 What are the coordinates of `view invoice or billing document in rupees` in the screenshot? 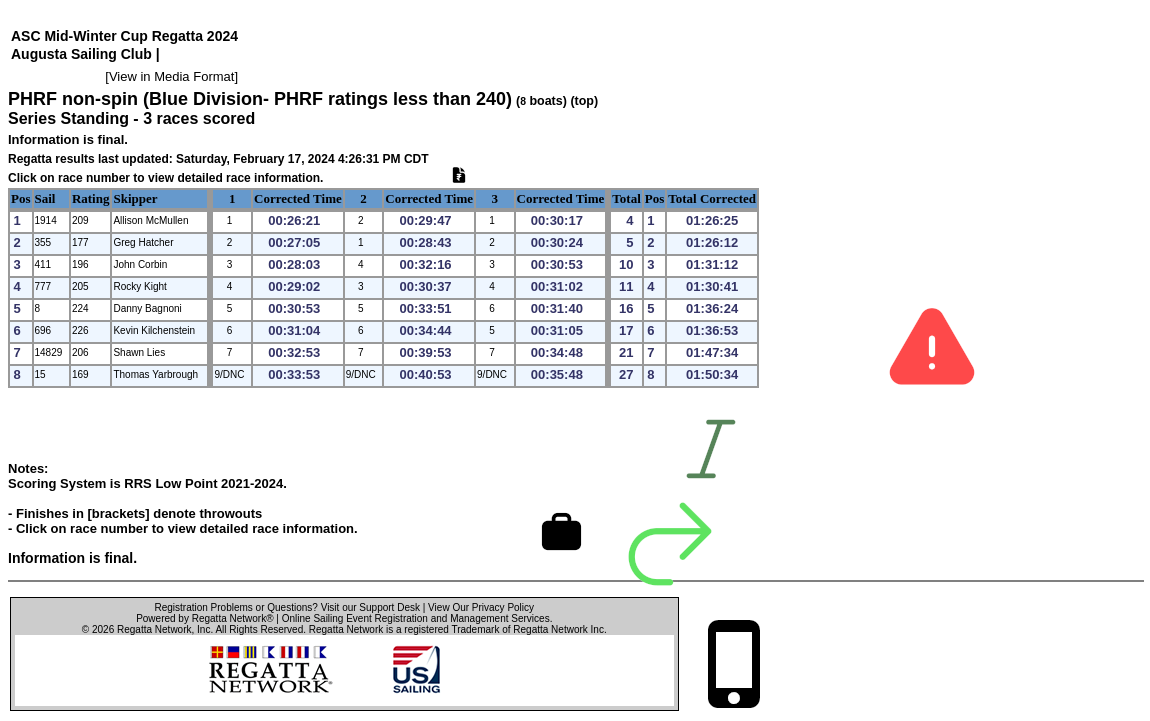 It's located at (459, 175).